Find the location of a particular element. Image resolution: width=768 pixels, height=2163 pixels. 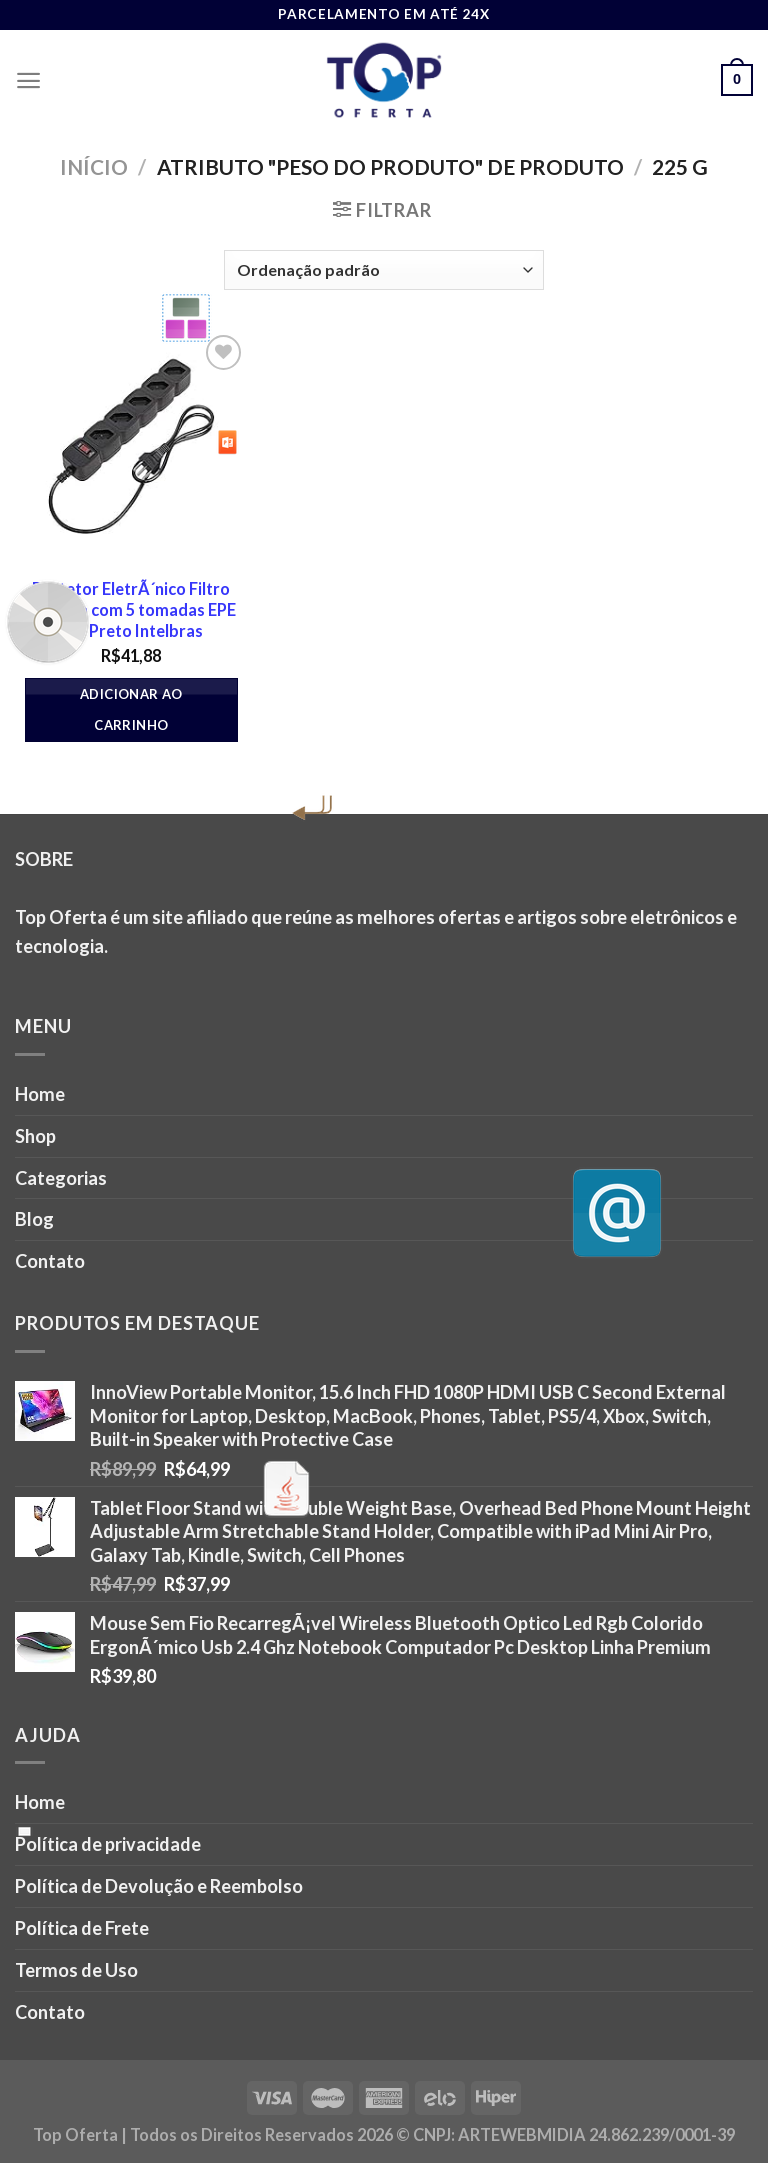

a java source code file is located at coordinates (286, 1488).